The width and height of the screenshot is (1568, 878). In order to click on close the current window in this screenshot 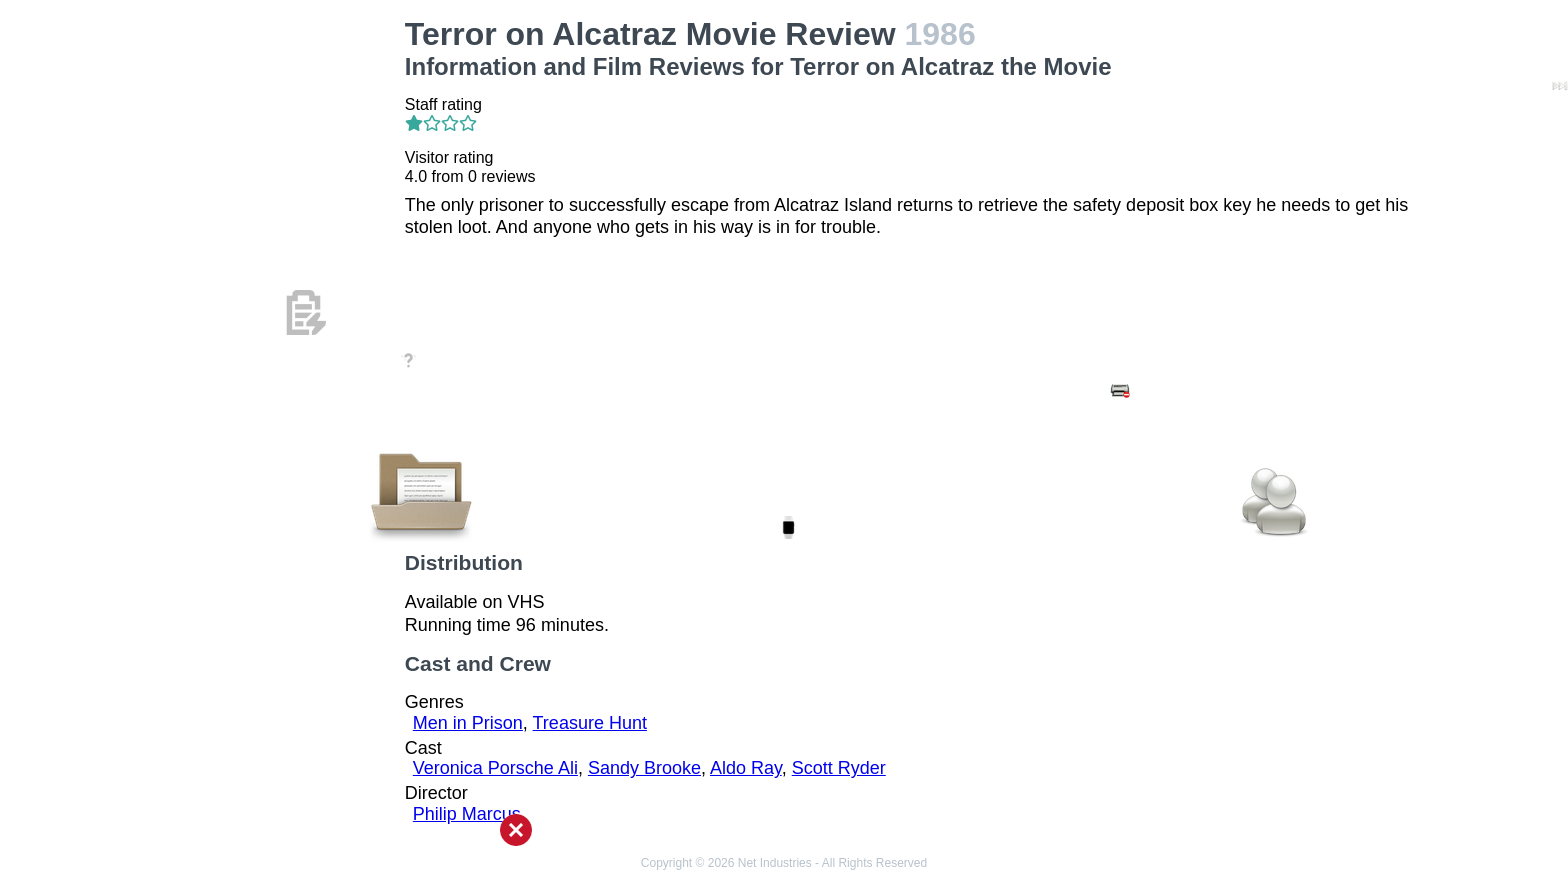, I will do `click(516, 830)`.